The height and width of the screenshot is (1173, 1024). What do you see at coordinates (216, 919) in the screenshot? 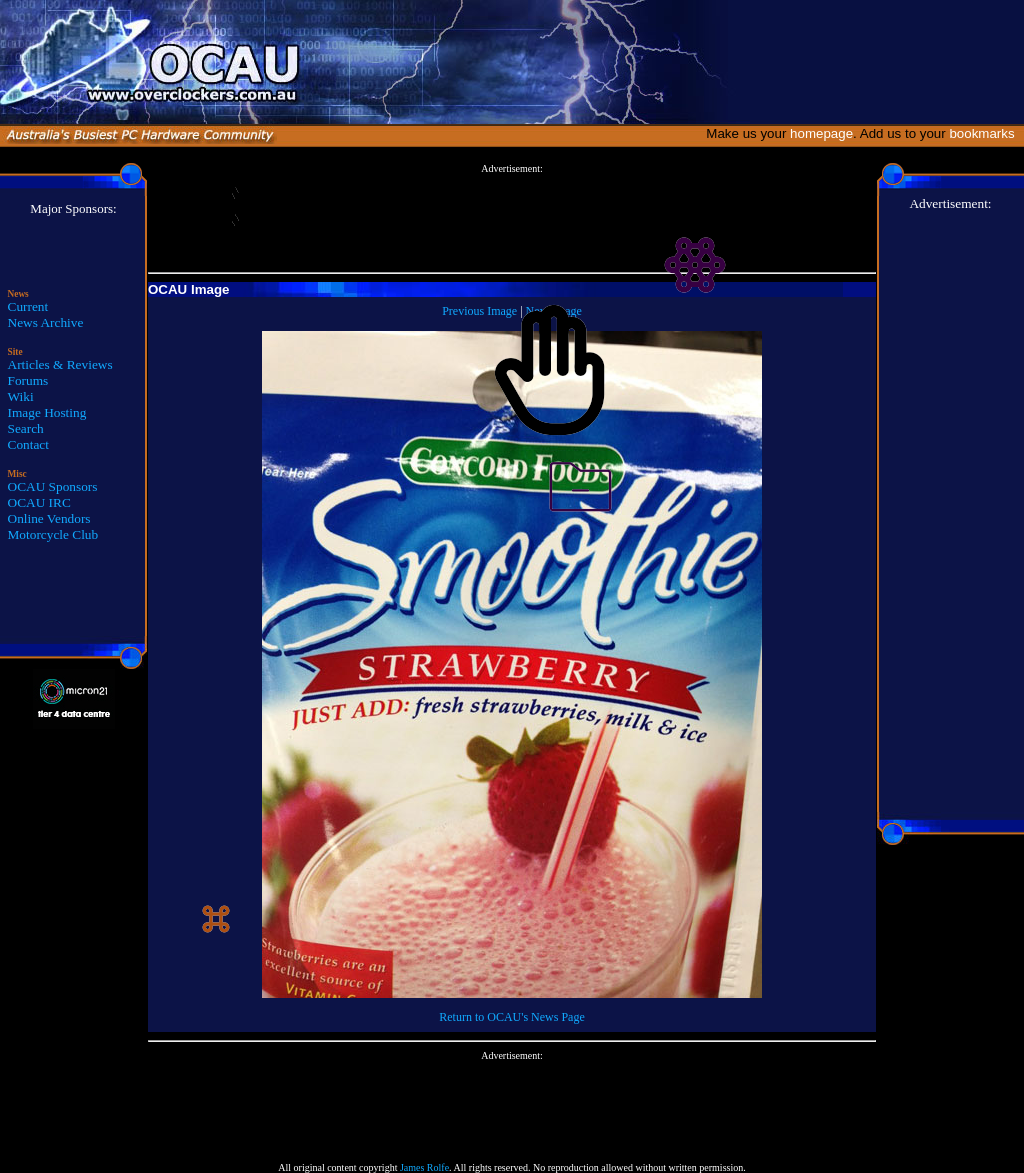
I see `execute a keyboard shortcut or command` at bounding box center [216, 919].